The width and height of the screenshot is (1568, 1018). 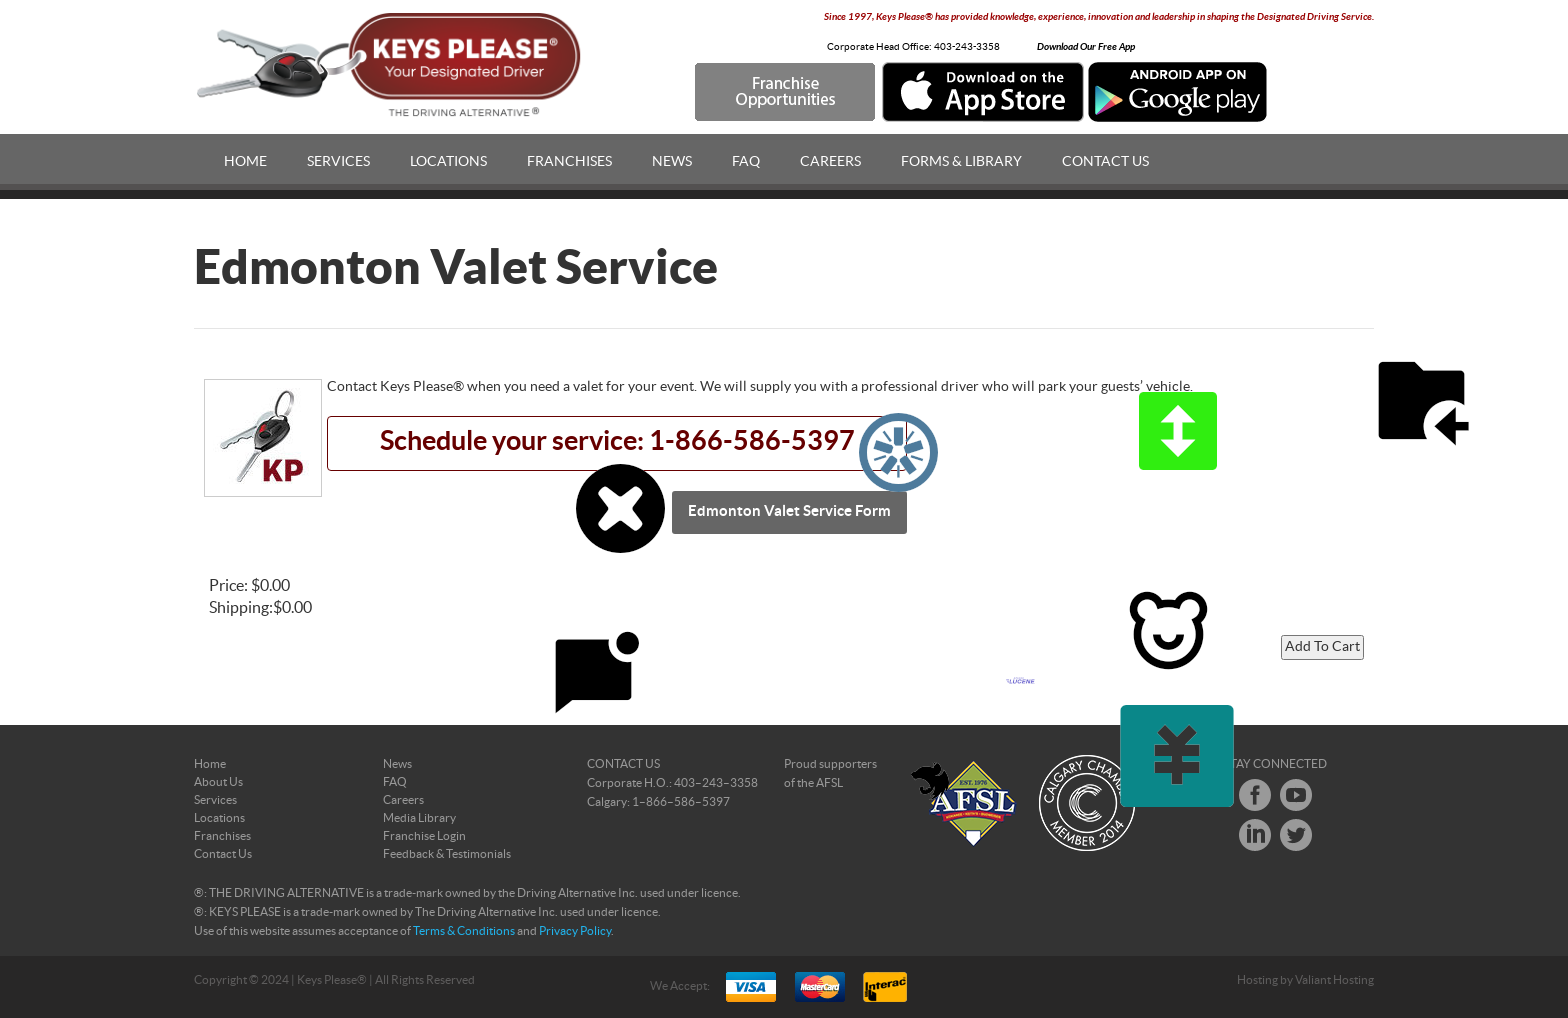 I want to click on indicates unread messages in chat, so click(x=593, y=673).